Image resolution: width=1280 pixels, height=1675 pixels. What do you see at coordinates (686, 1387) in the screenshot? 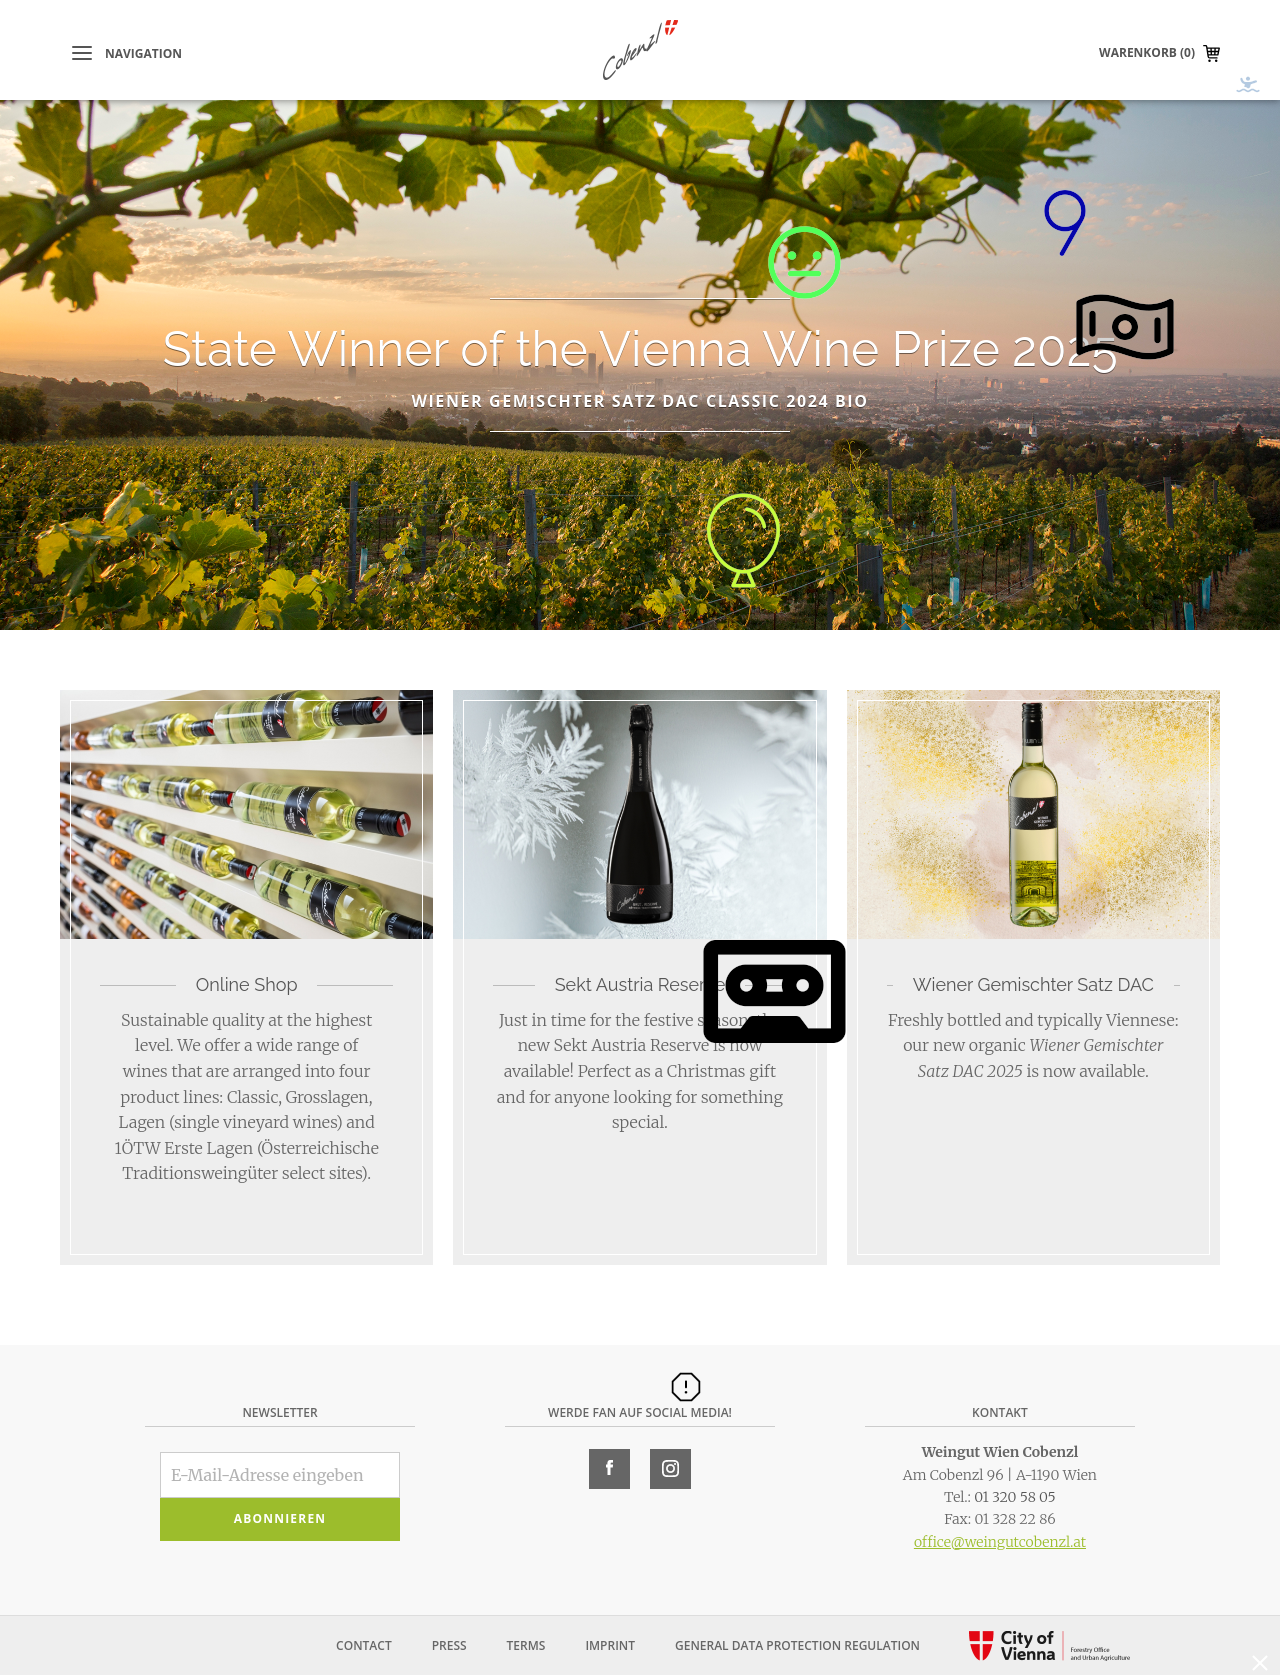
I see `stop or halt current action` at bounding box center [686, 1387].